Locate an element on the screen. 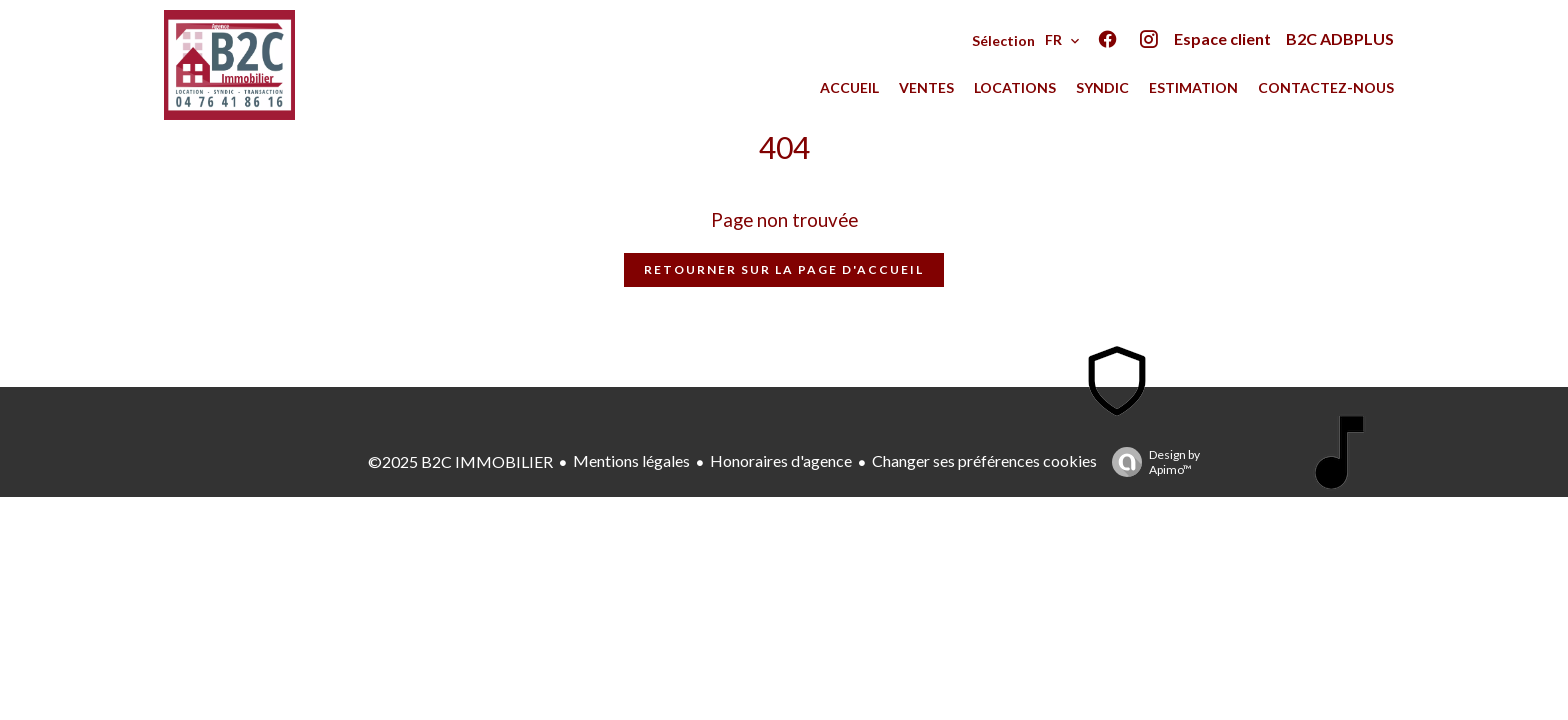  access music or audio player is located at coordinates (1339, 452).